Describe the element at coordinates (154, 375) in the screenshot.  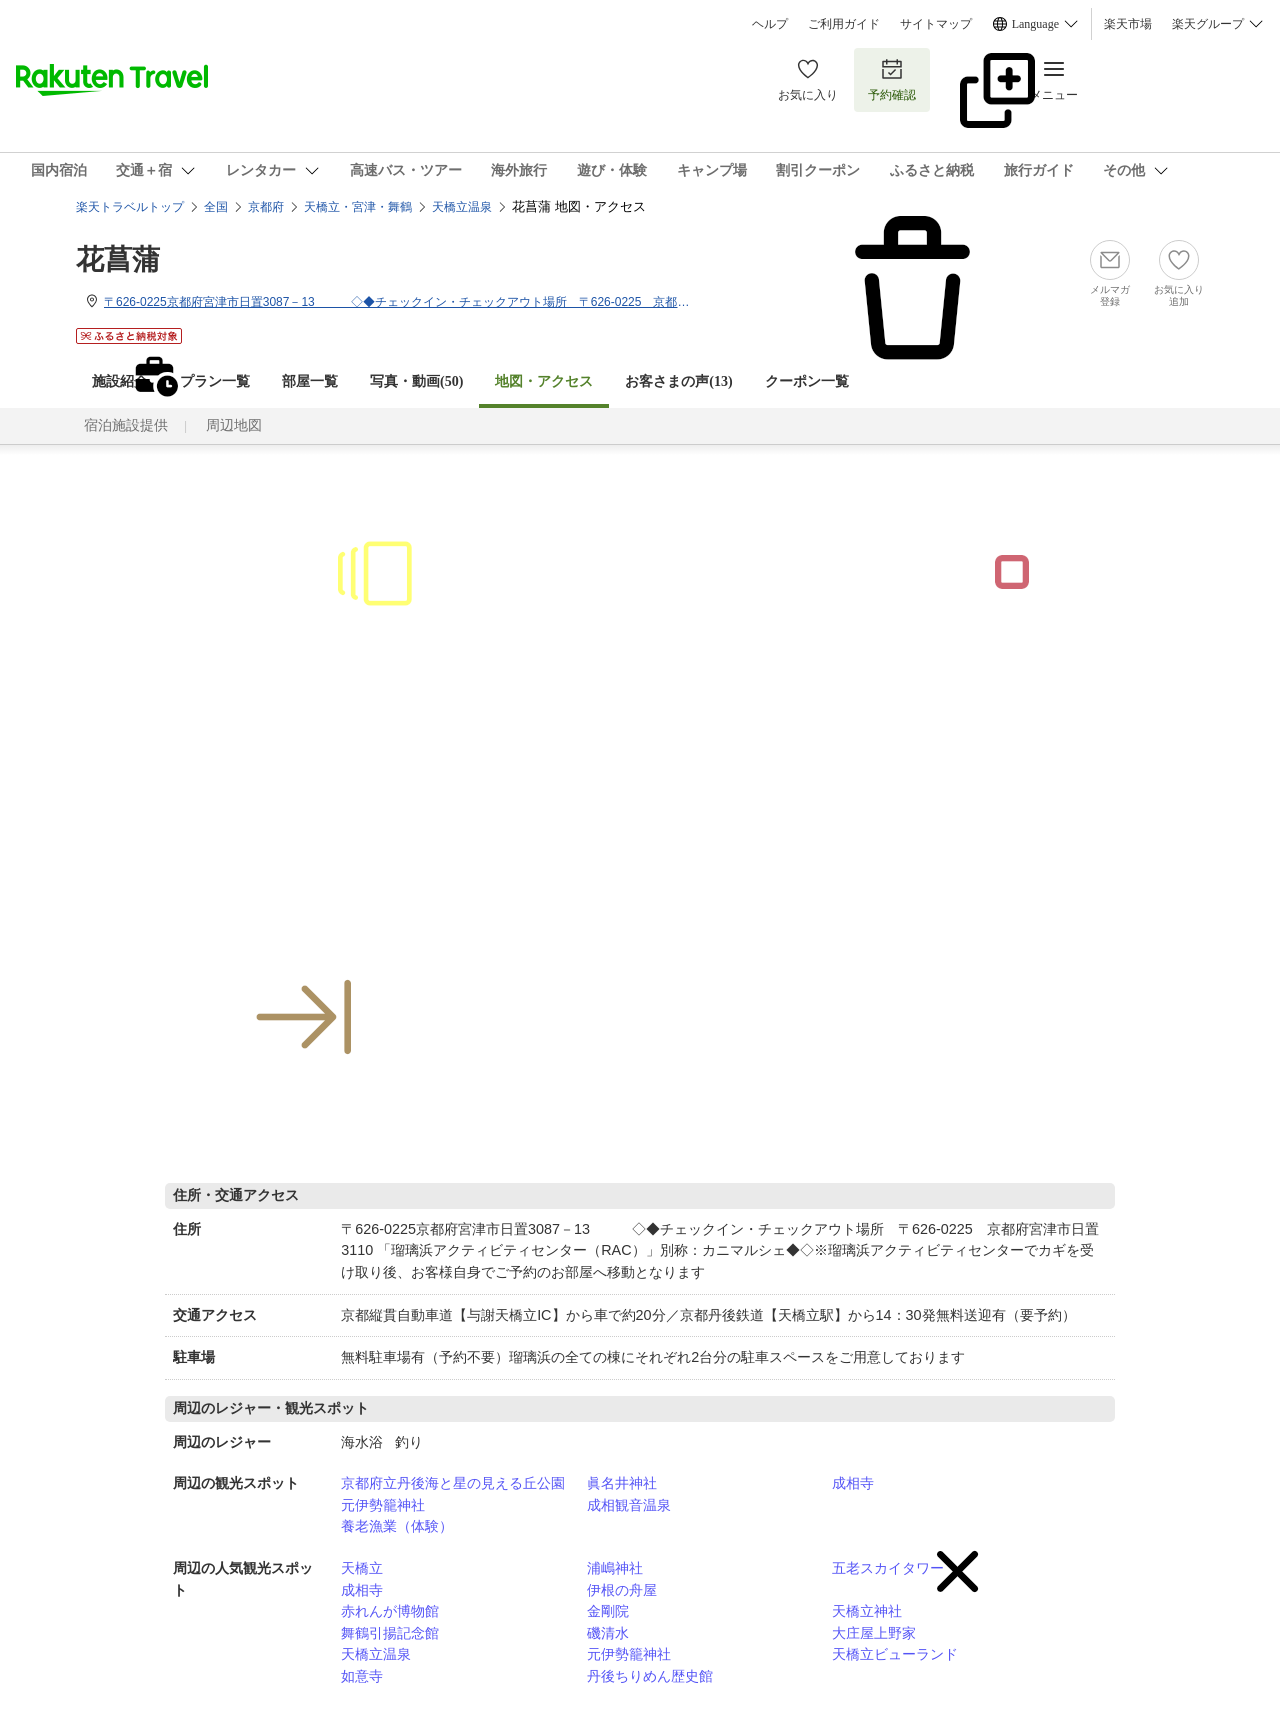
I see `view business hours or schedule` at that location.